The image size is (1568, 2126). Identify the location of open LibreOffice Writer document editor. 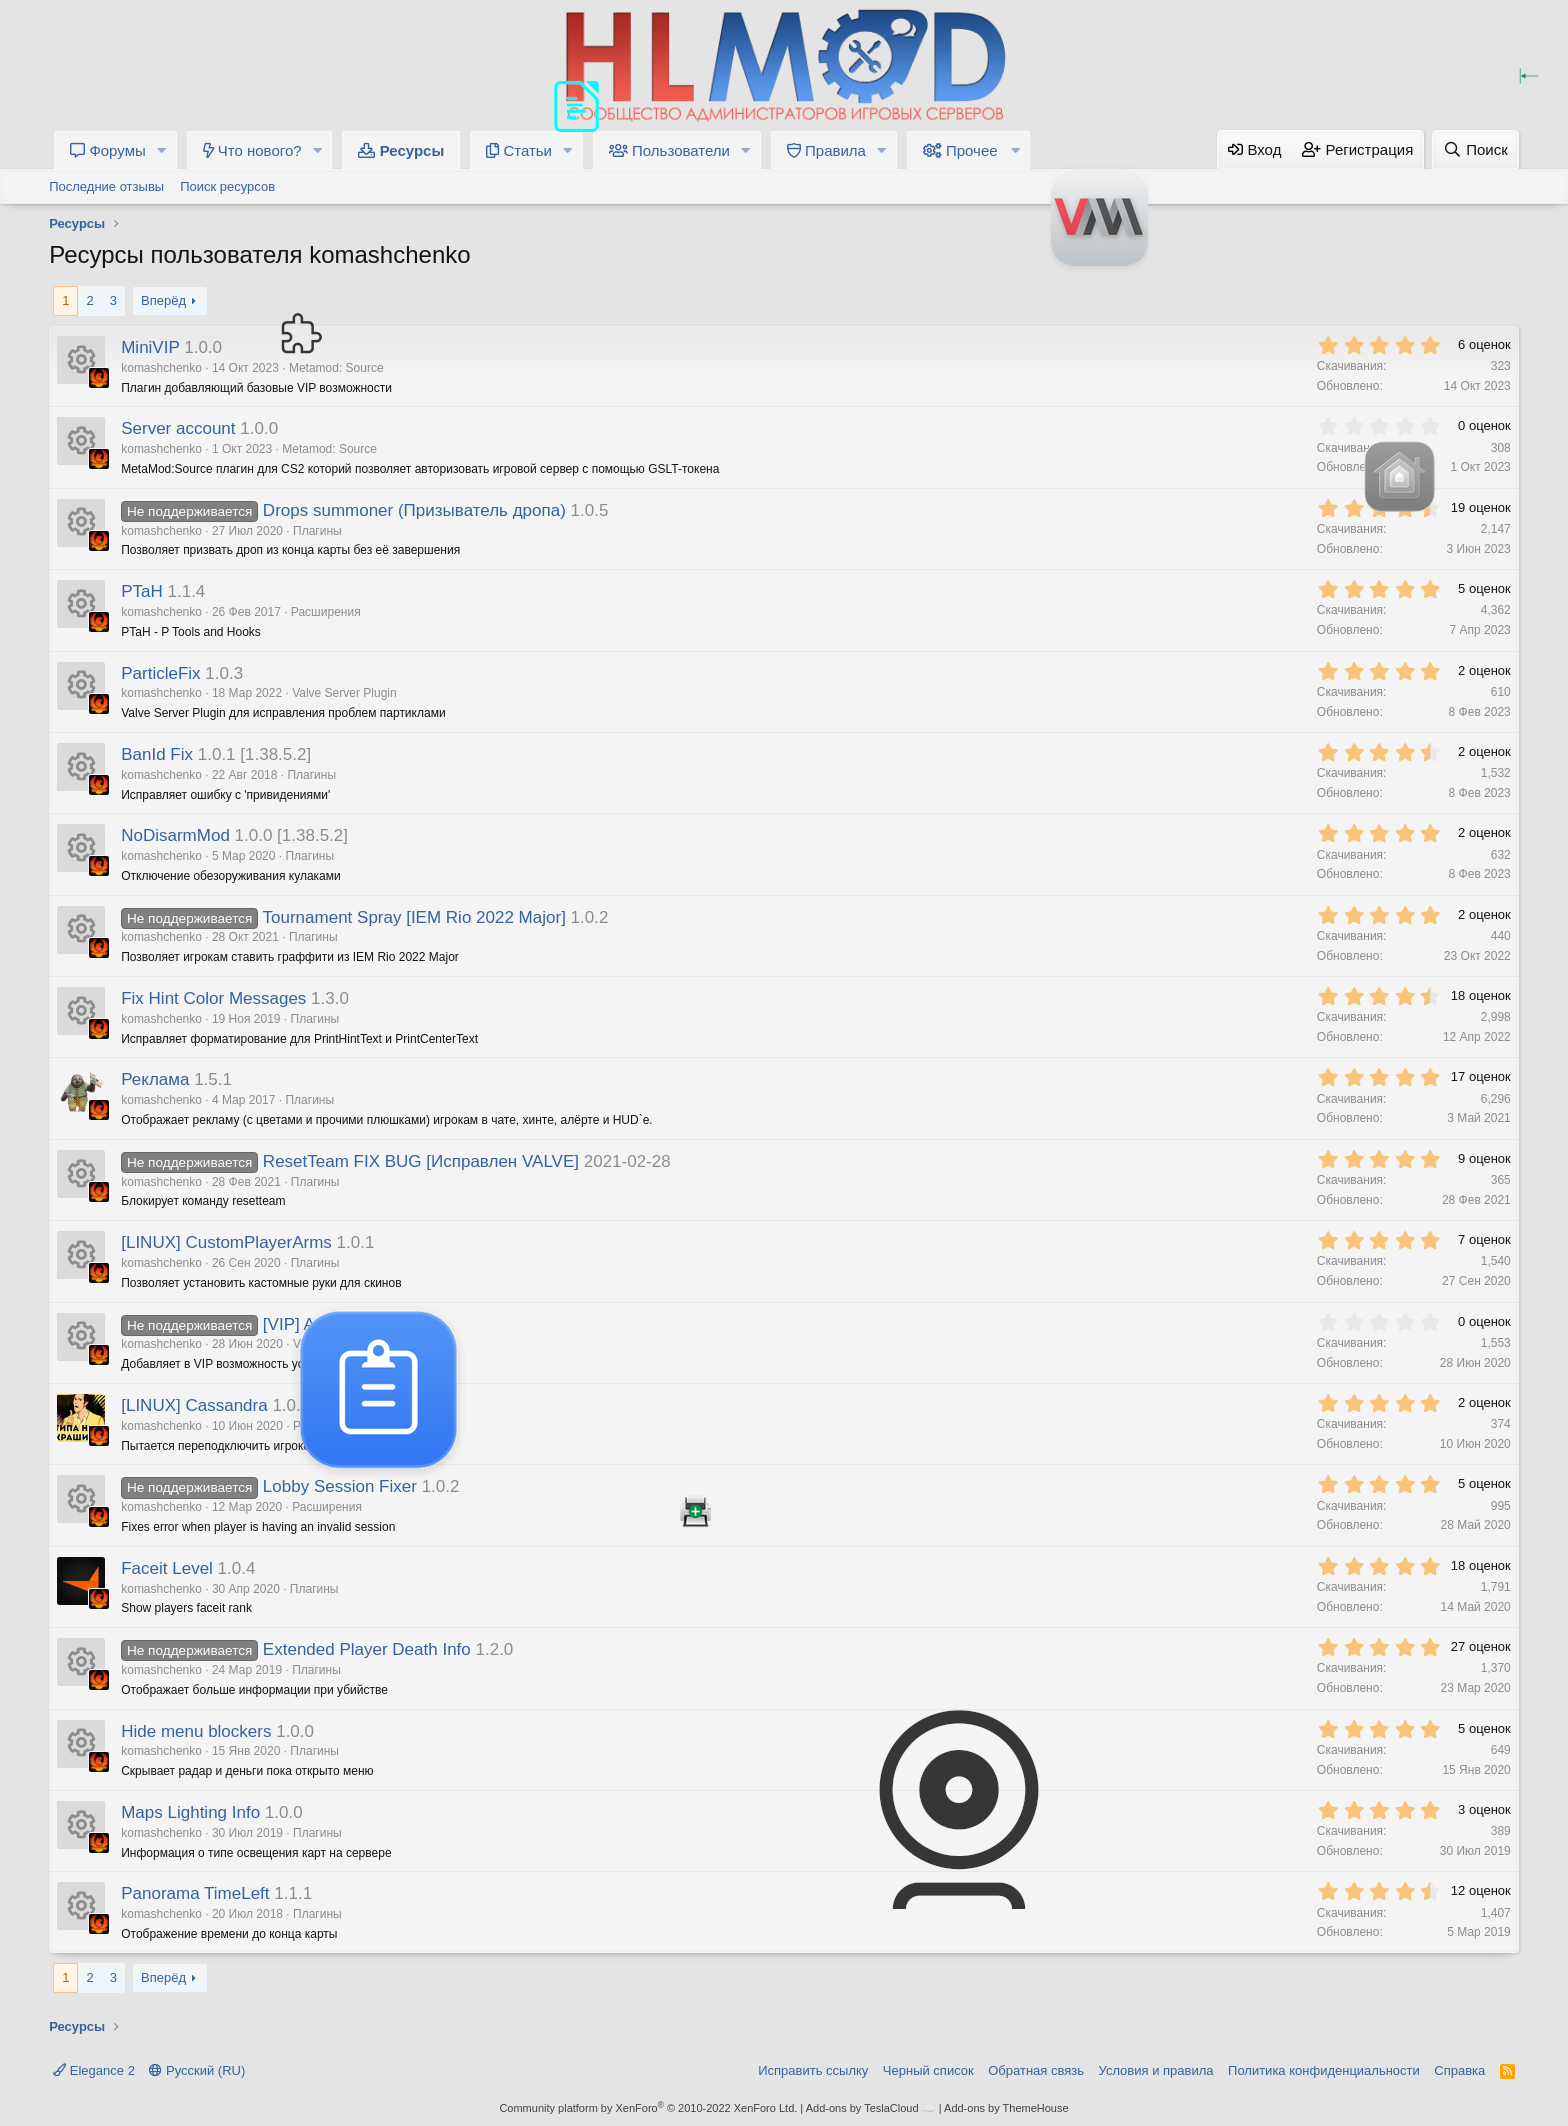
(576, 106).